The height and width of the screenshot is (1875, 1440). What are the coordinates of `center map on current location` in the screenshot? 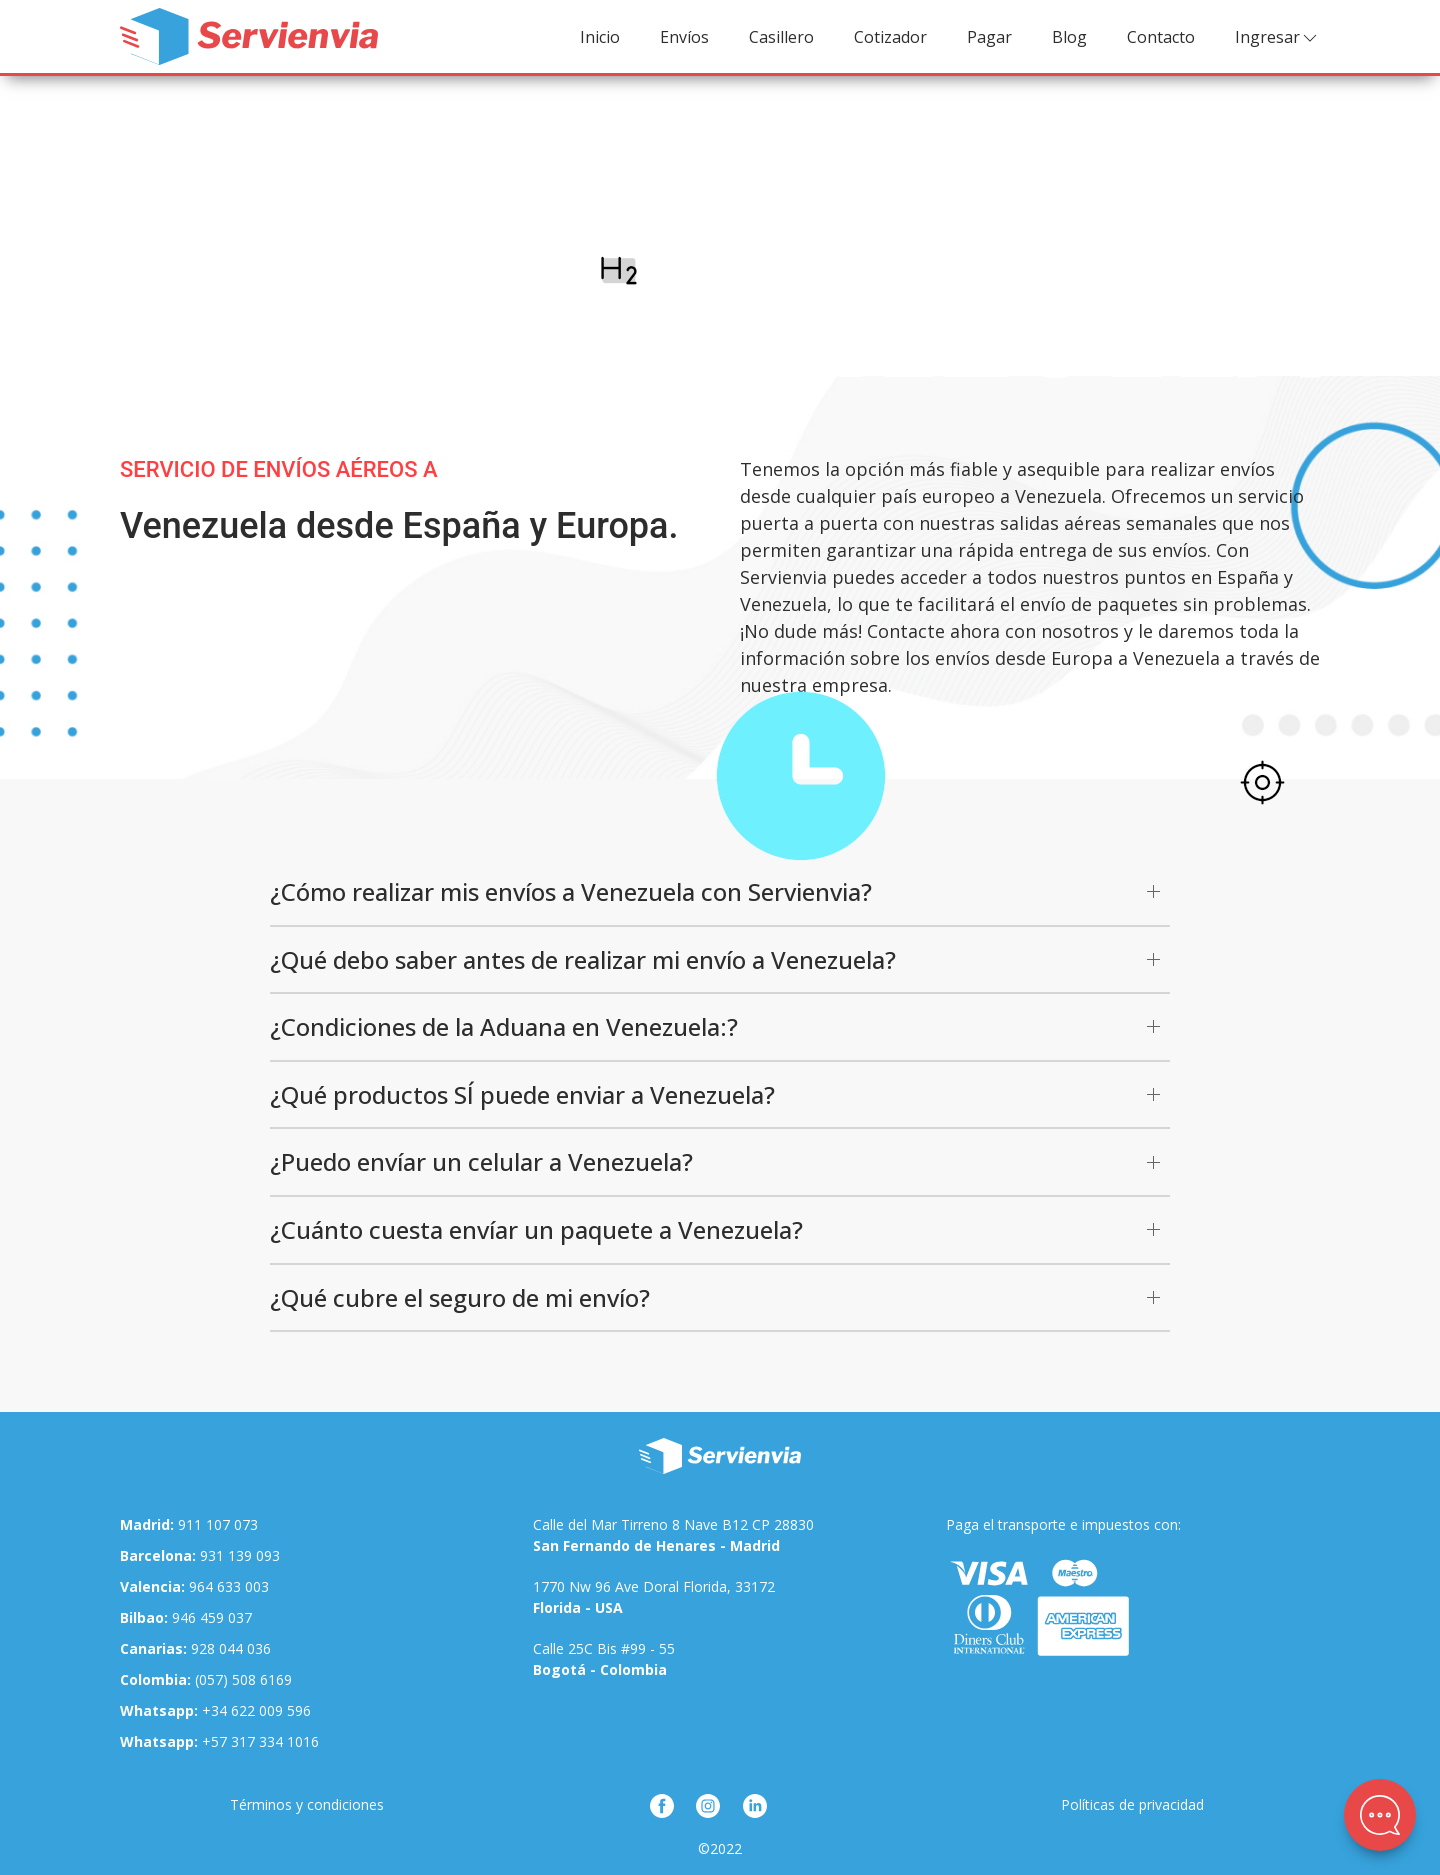 It's located at (1262, 782).